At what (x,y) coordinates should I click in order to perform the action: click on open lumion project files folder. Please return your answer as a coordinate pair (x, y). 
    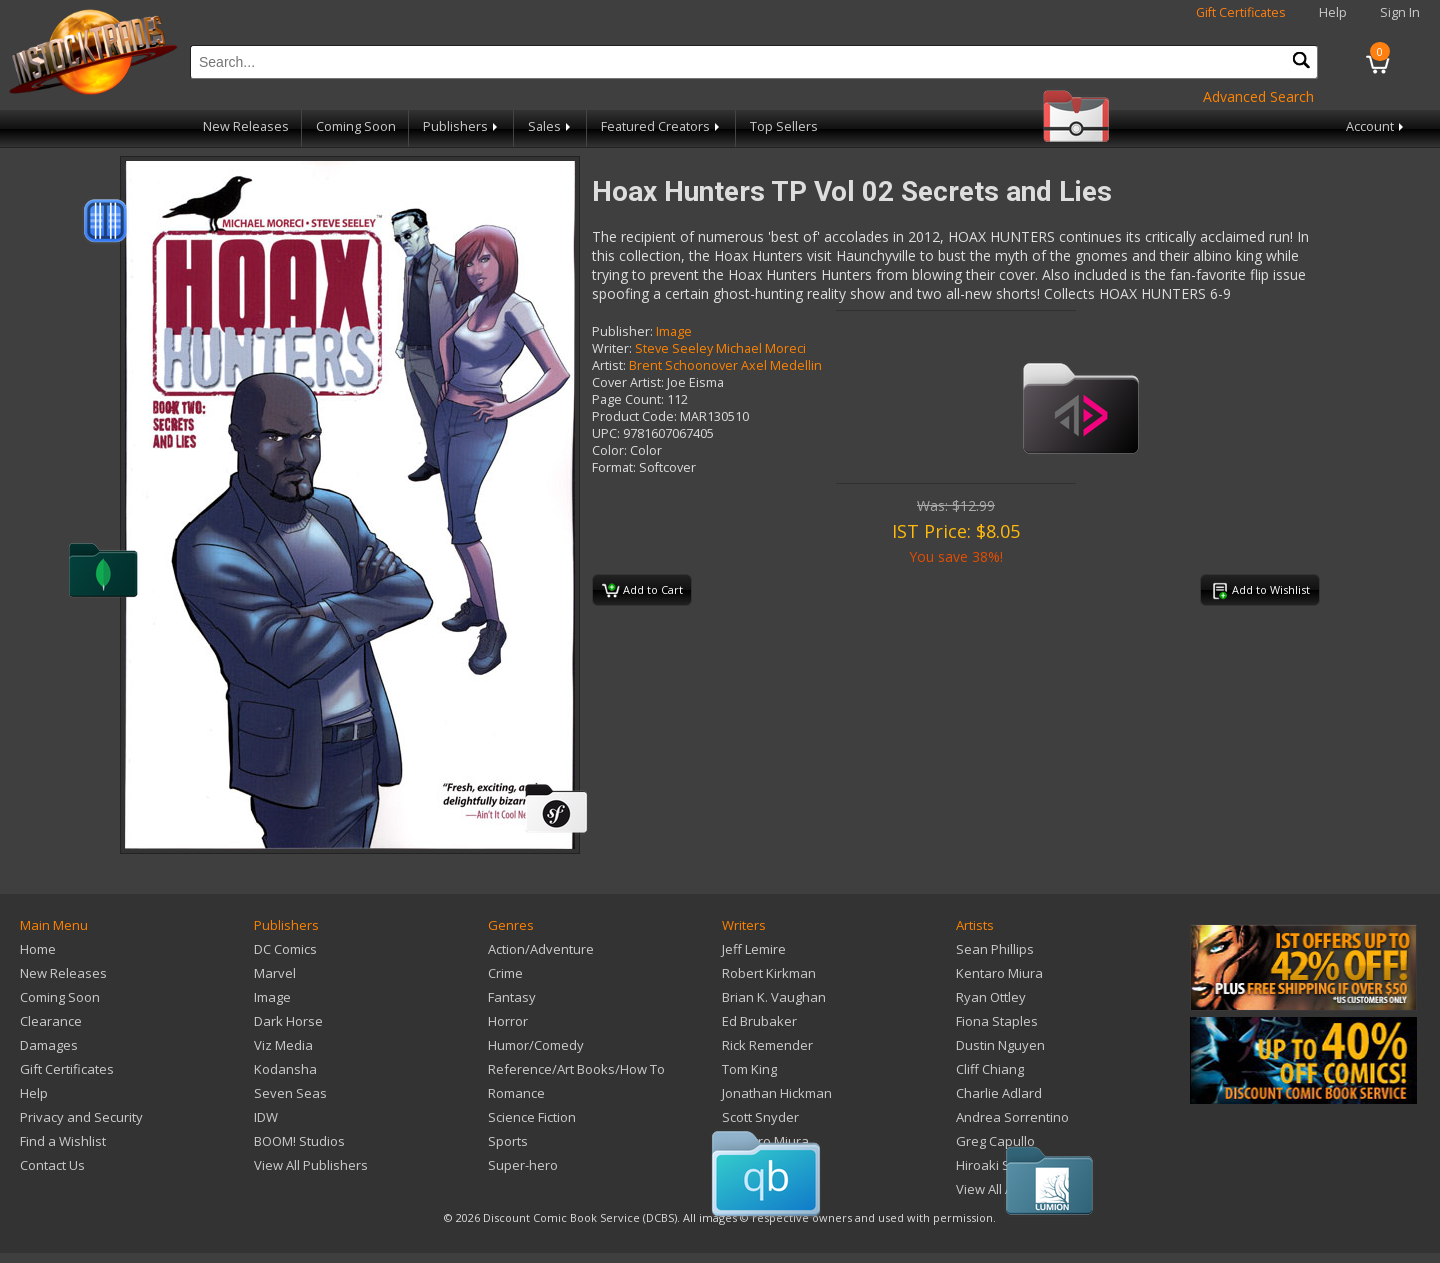
    Looking at the image, I should click on (1049, 1183).